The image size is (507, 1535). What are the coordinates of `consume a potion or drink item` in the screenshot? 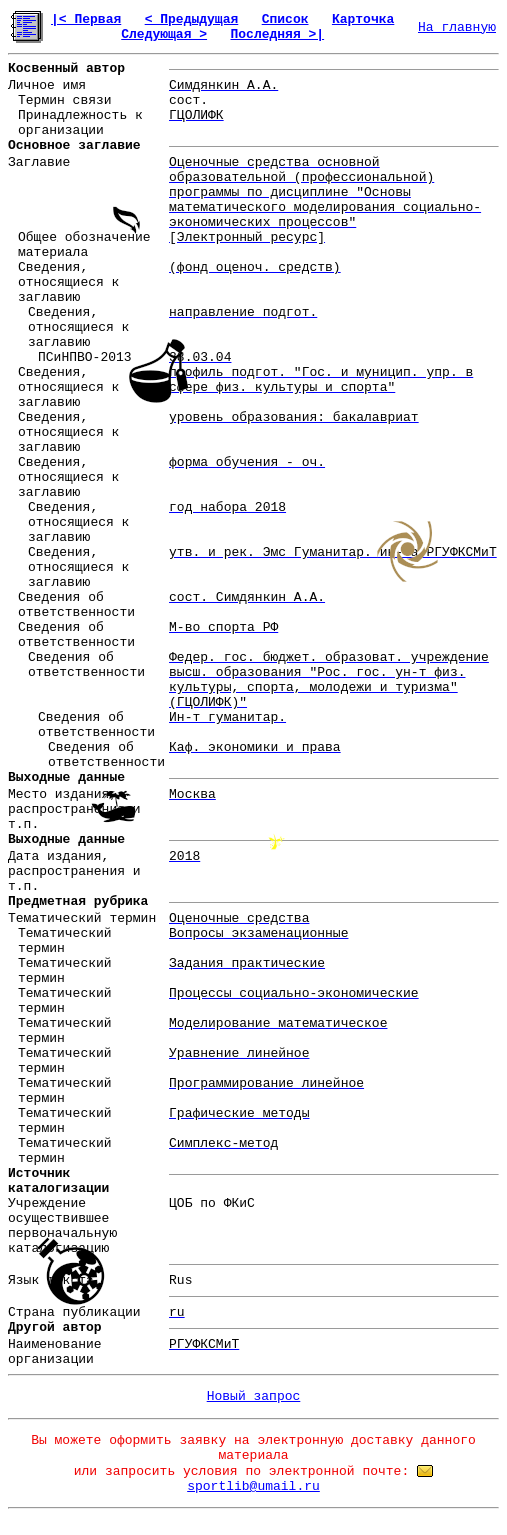 It's located at (158, 370).